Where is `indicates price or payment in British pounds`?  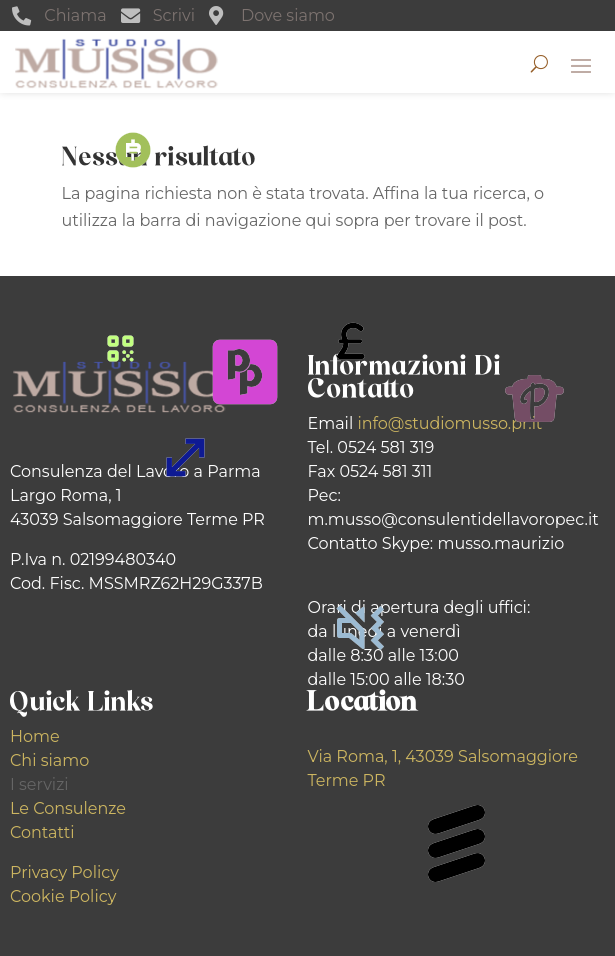 indicates price or payment in British pounds is located at coordinates (351, 340).